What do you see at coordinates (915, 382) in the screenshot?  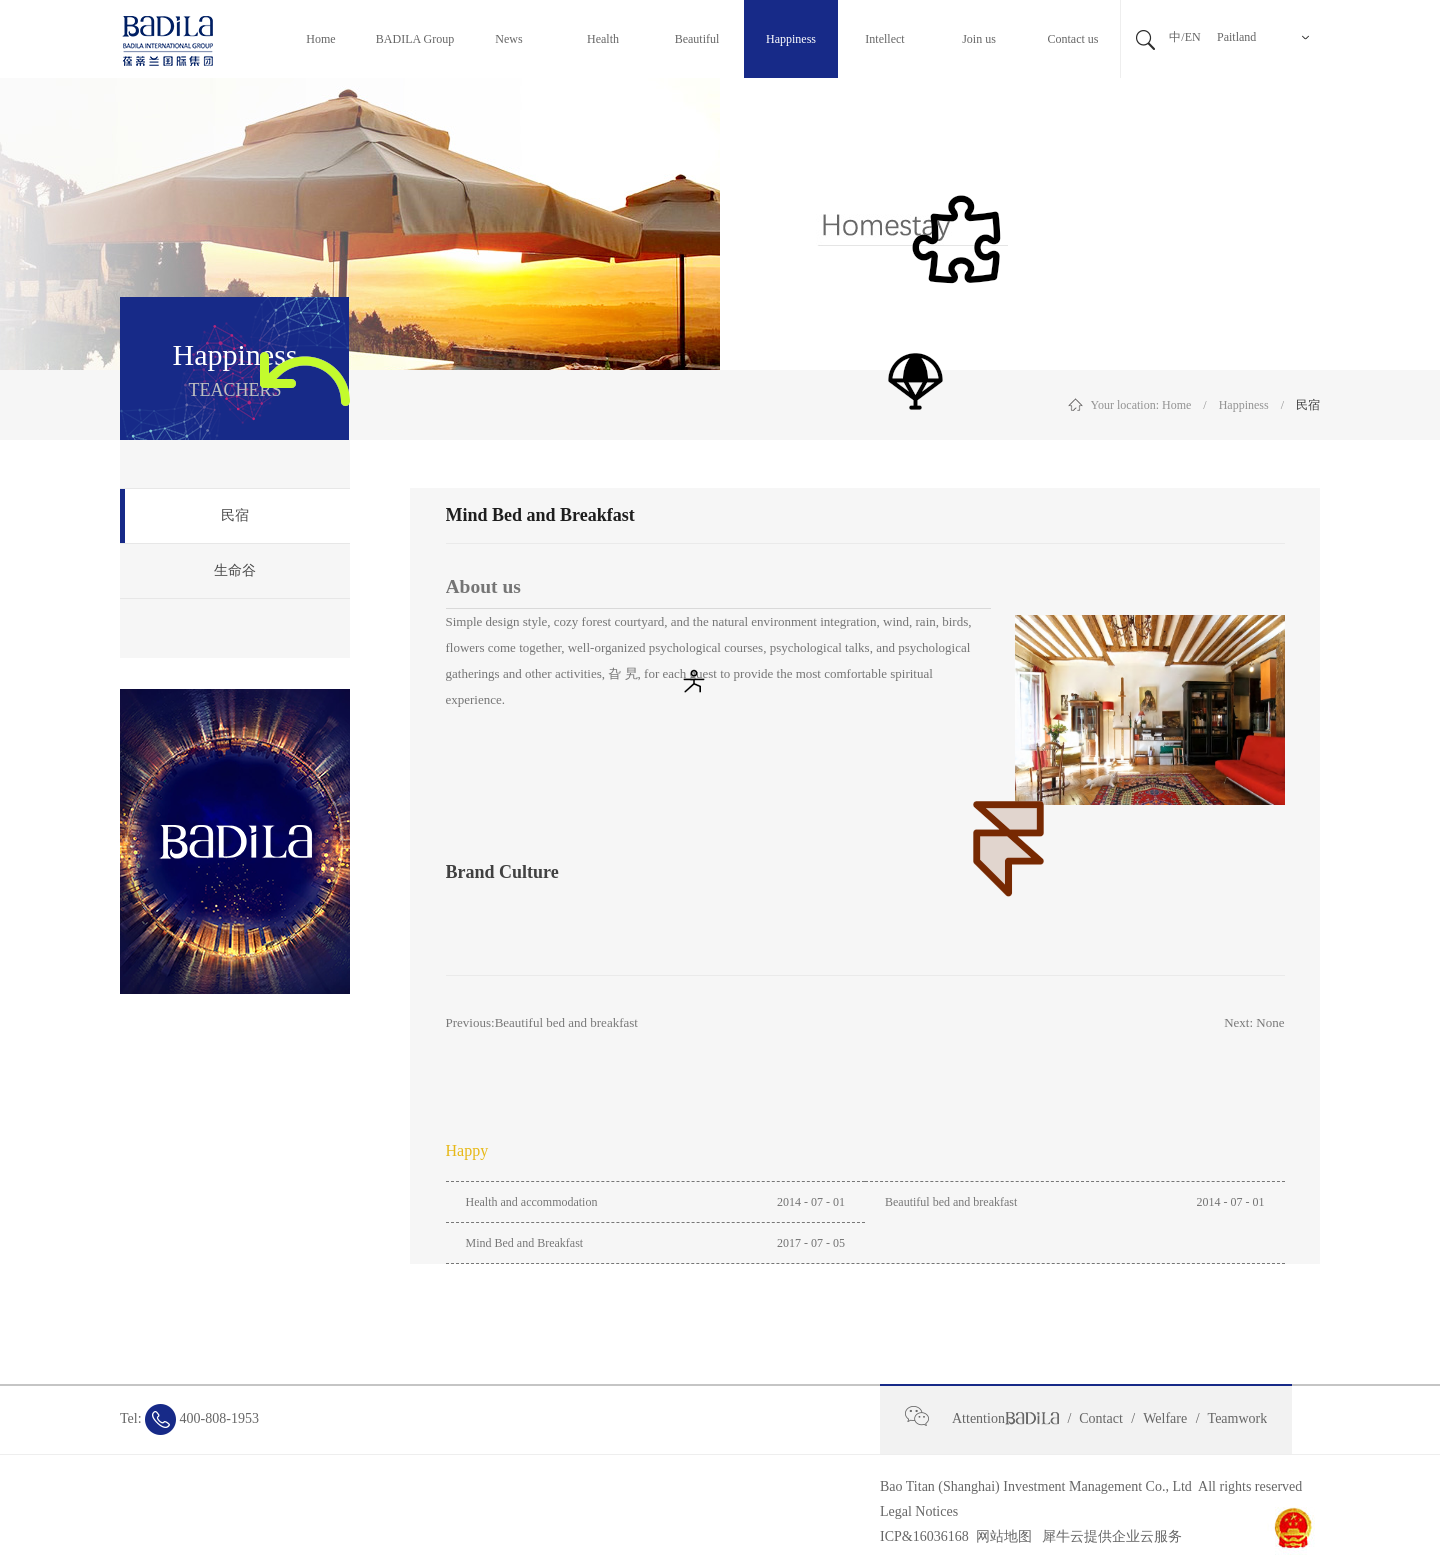 I see `access emergency or backup features` at bounding box center [915, 382].